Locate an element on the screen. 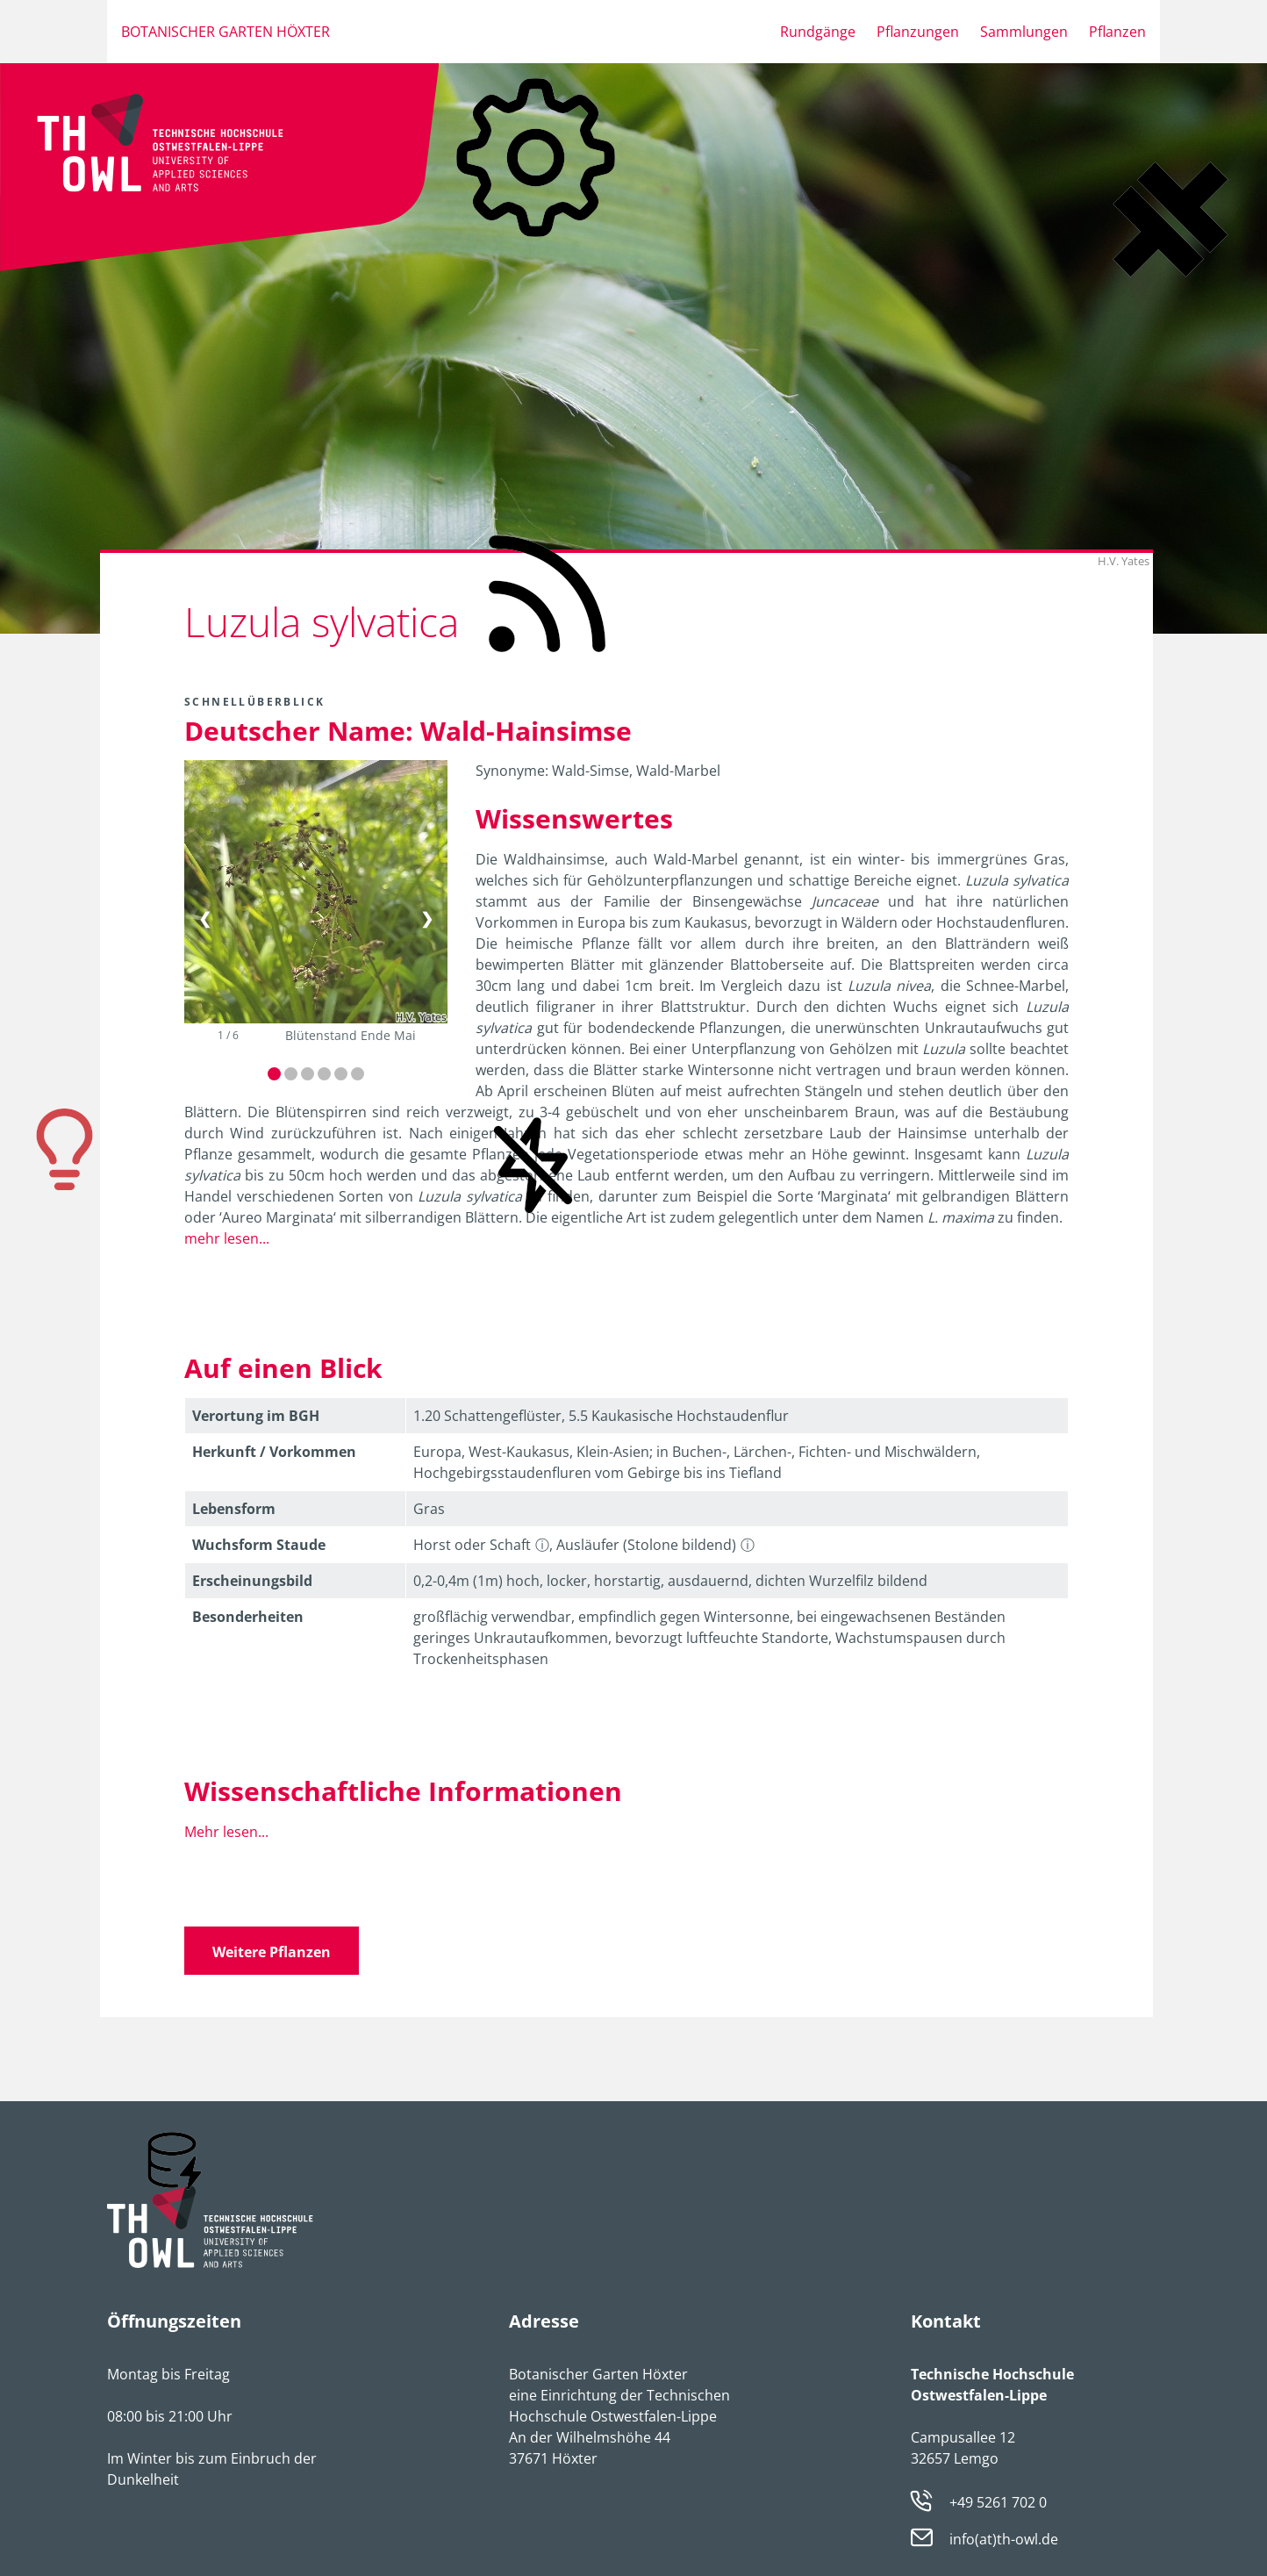 The image size is (1267, 2576). view tips or suggestions is located at coordinates (64, 1149).